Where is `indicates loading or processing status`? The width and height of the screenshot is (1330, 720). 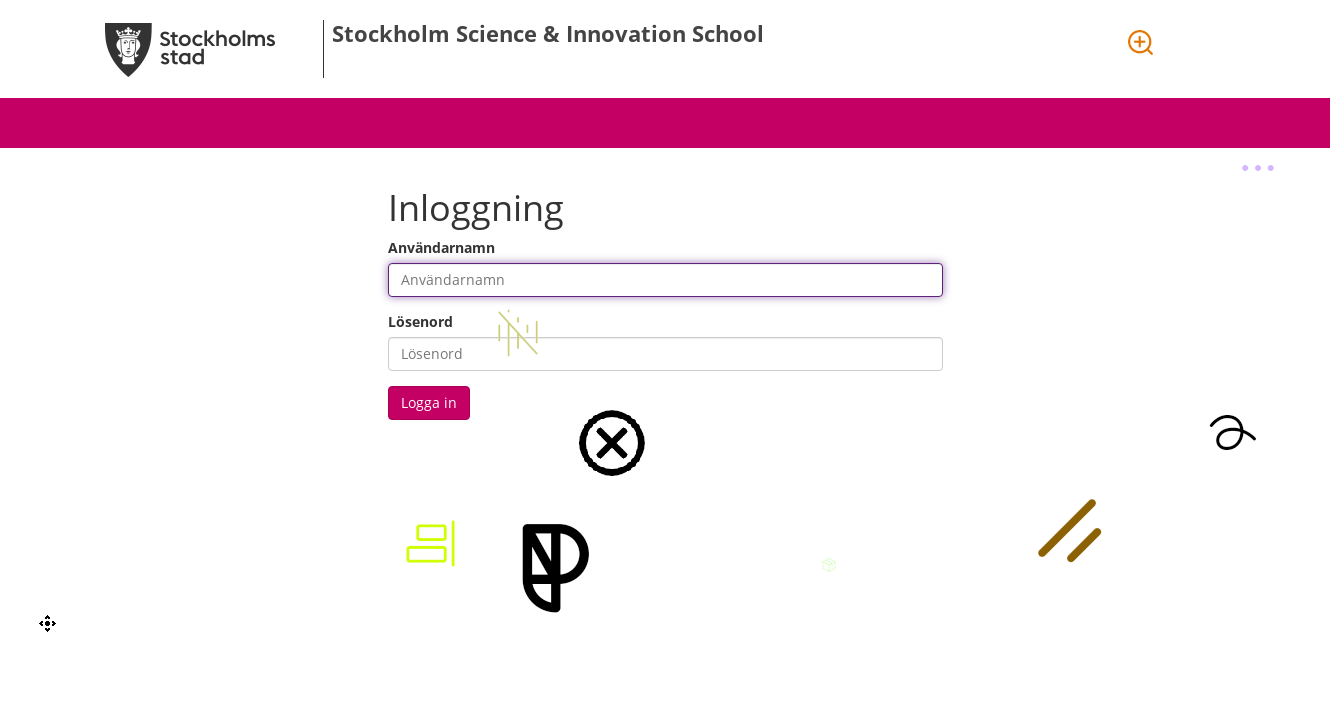 indicates loading or processing status is located at coordinates (1071, 532).